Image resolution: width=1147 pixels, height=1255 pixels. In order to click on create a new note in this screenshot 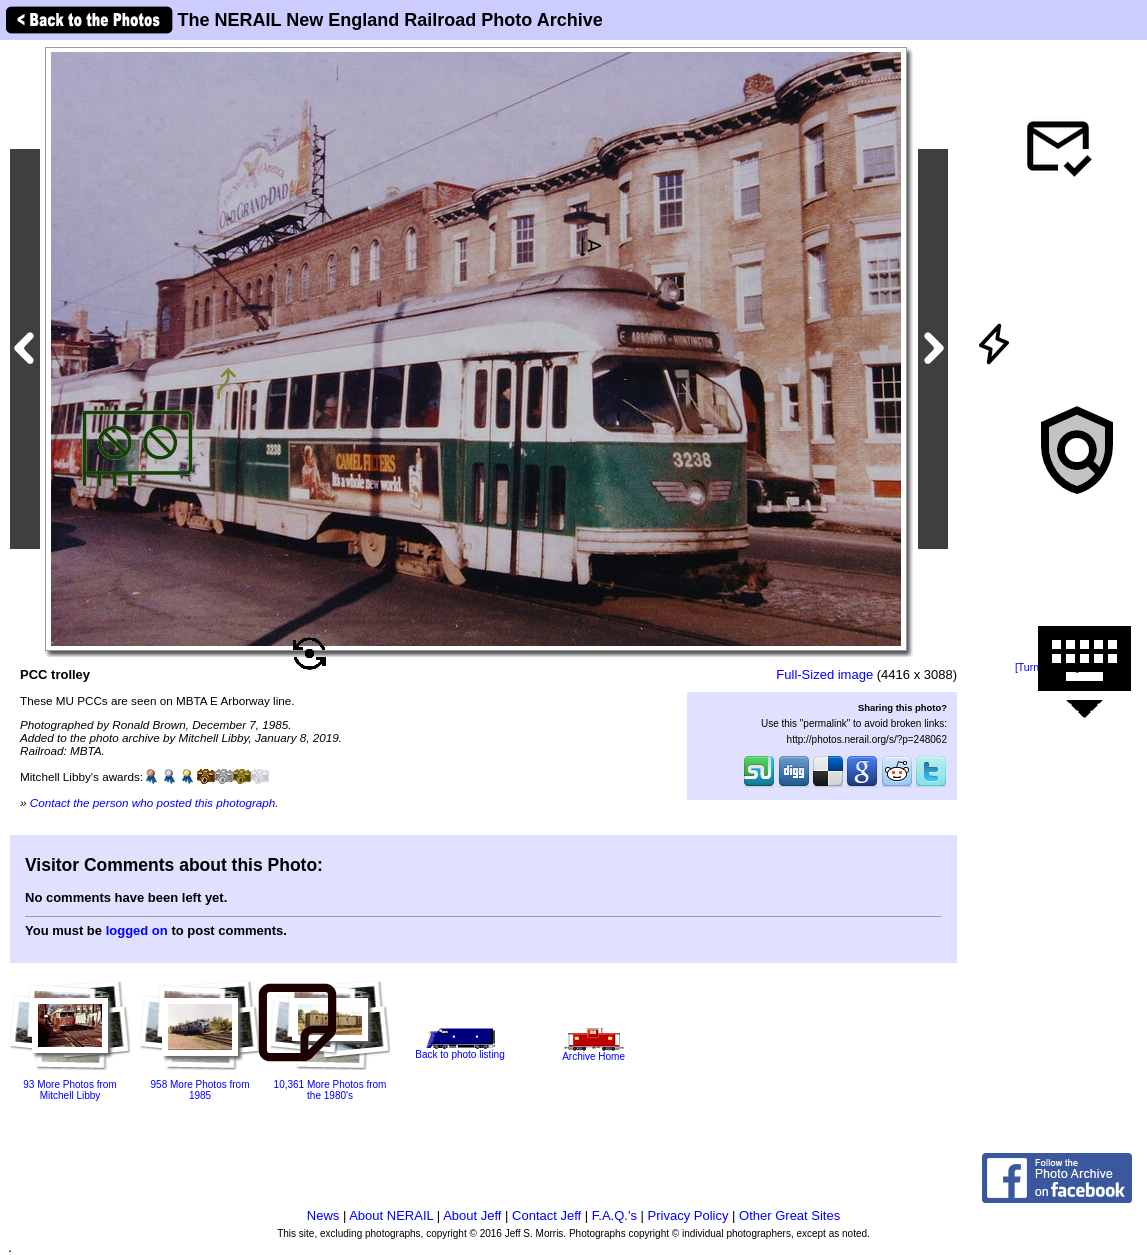, I will do `click(297, 1022)`.